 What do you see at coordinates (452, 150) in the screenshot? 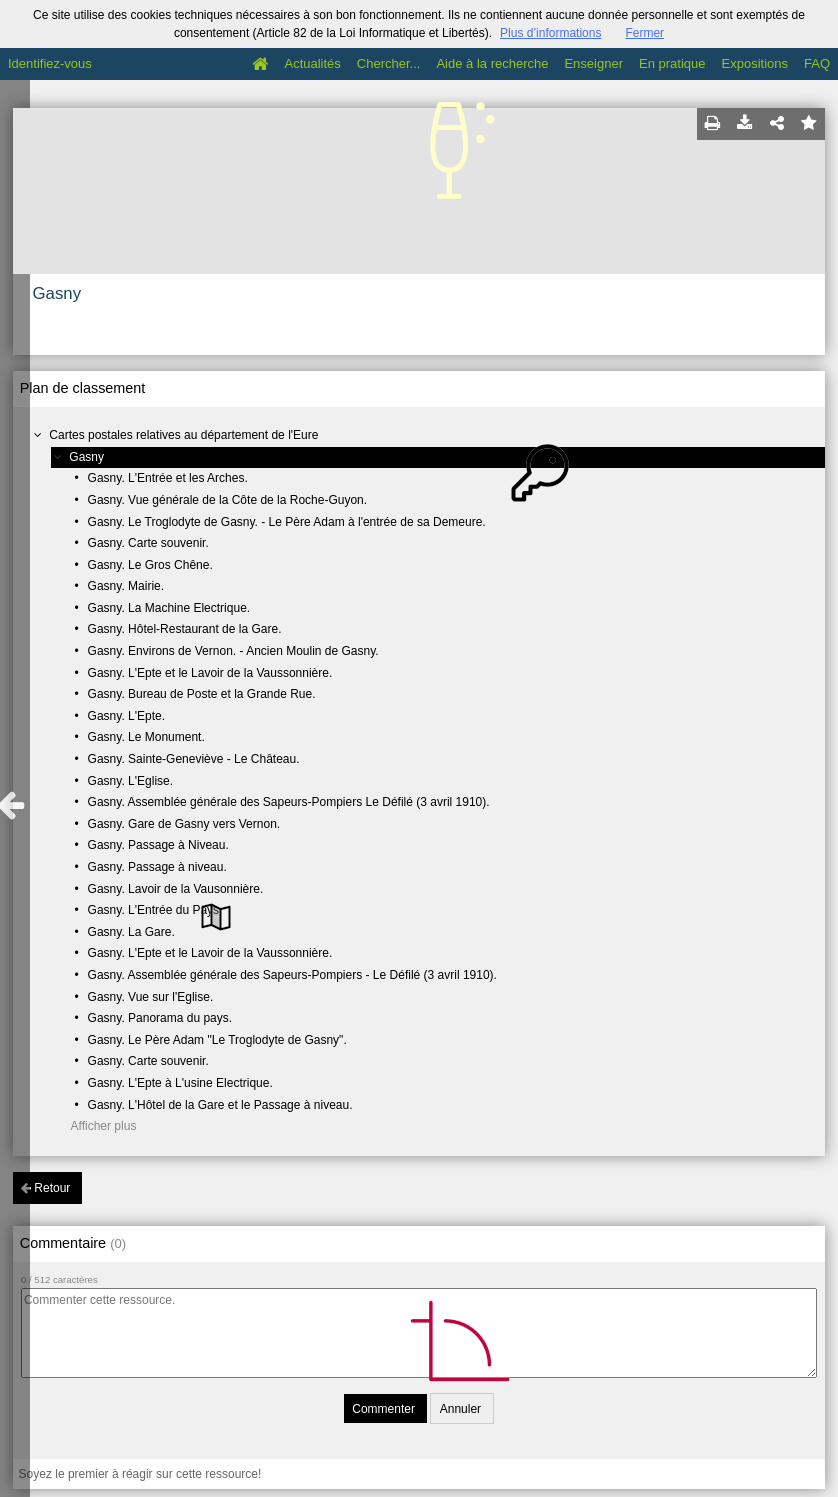
I see `celebrate an achievement or milestone` at bounding box center [452, 150].